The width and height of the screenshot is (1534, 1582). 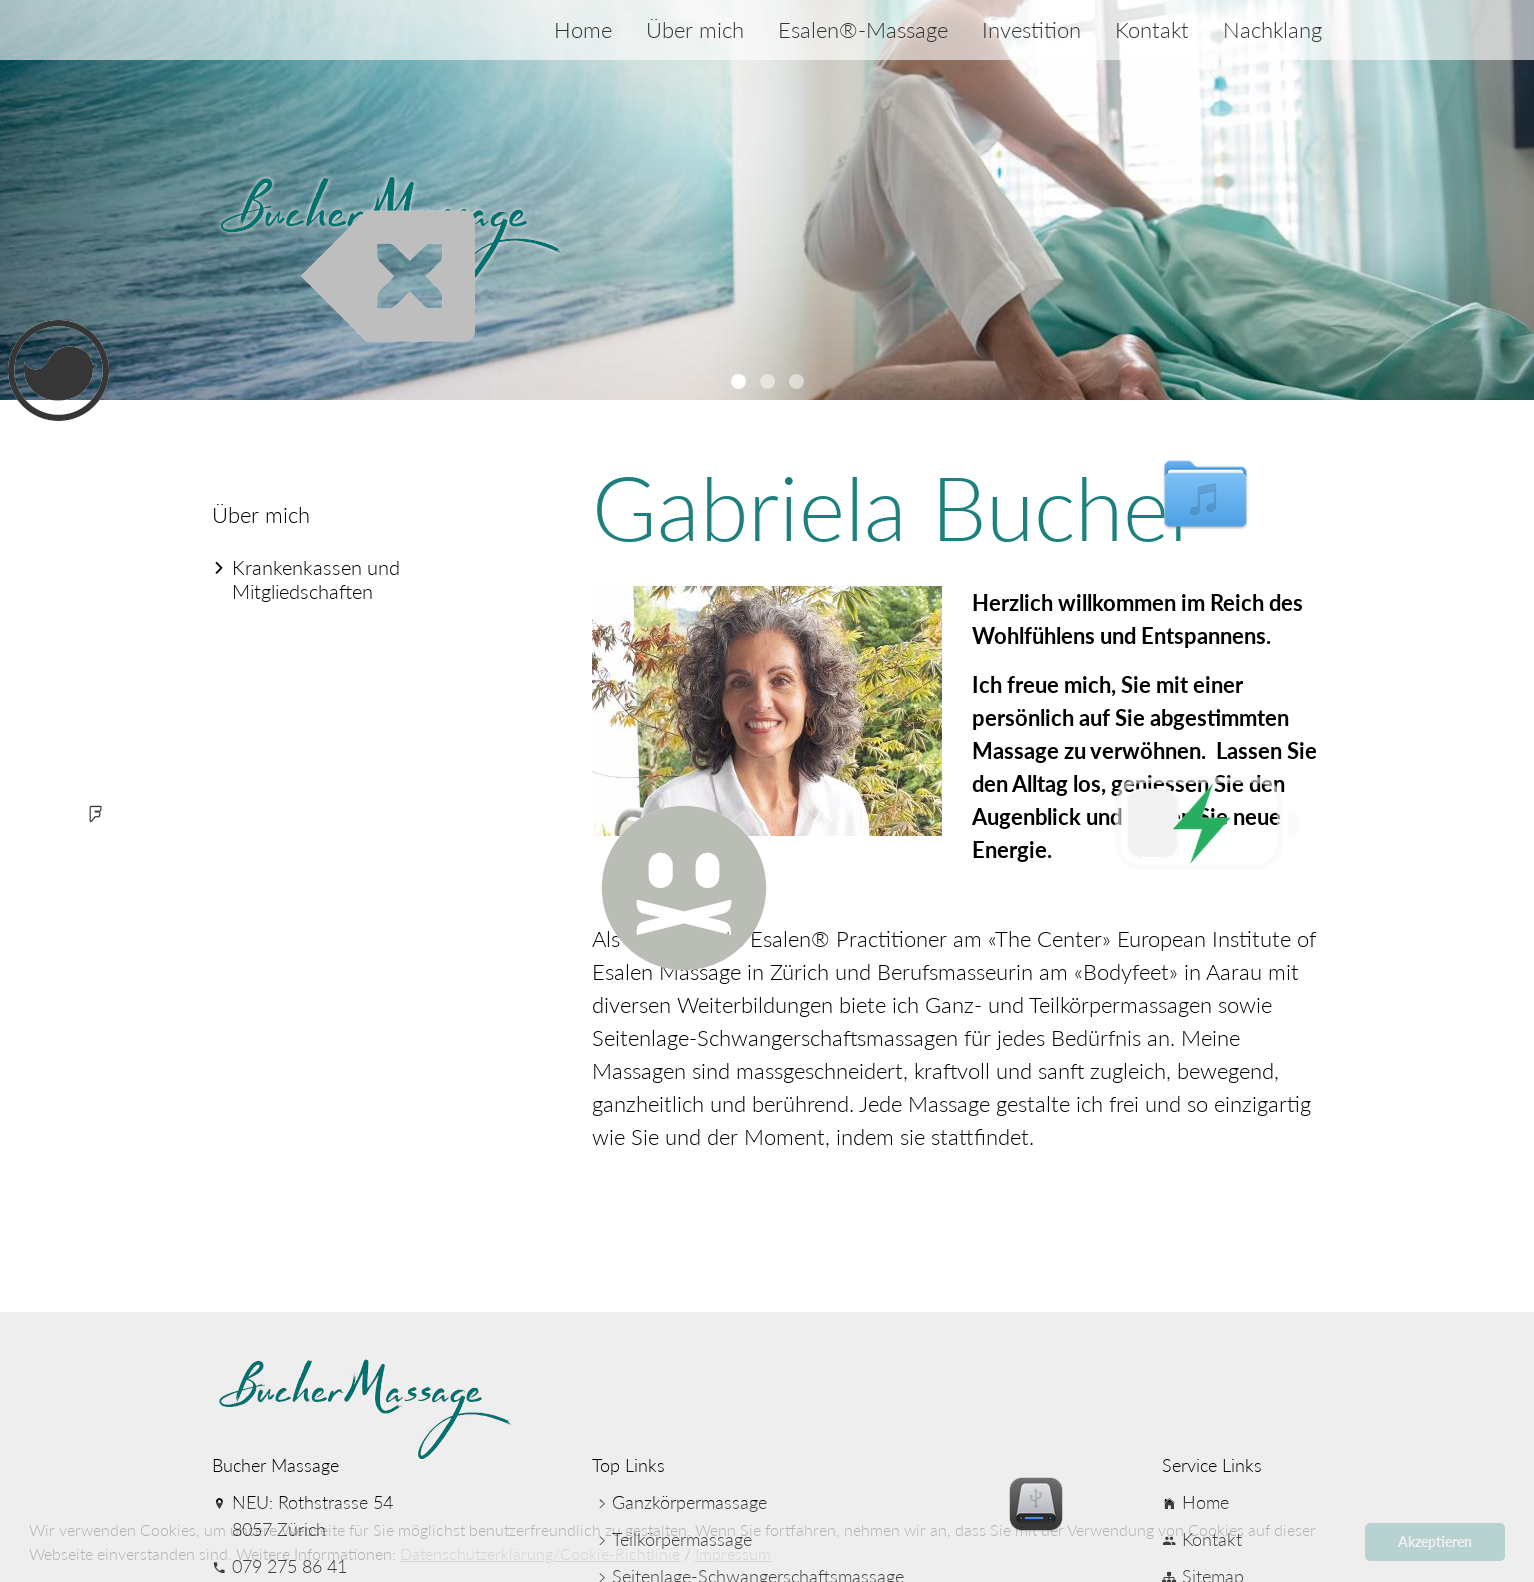 I want to click on open your music folder, so click(x=1205, y=493).